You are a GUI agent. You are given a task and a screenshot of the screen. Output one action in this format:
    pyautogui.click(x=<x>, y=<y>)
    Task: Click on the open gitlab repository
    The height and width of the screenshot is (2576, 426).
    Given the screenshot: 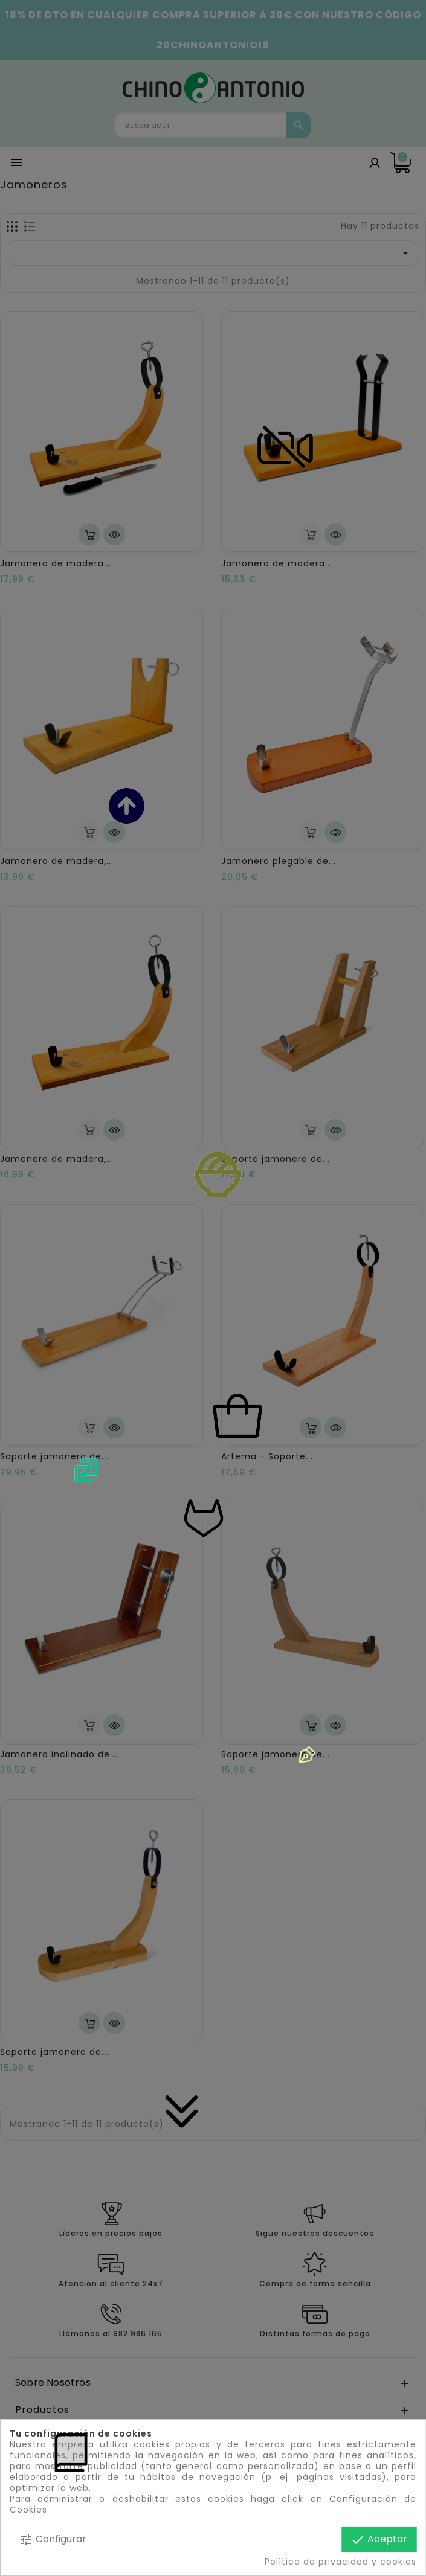 What is the action you would take?
    pyautogui.click(x=204, y=1517)
    